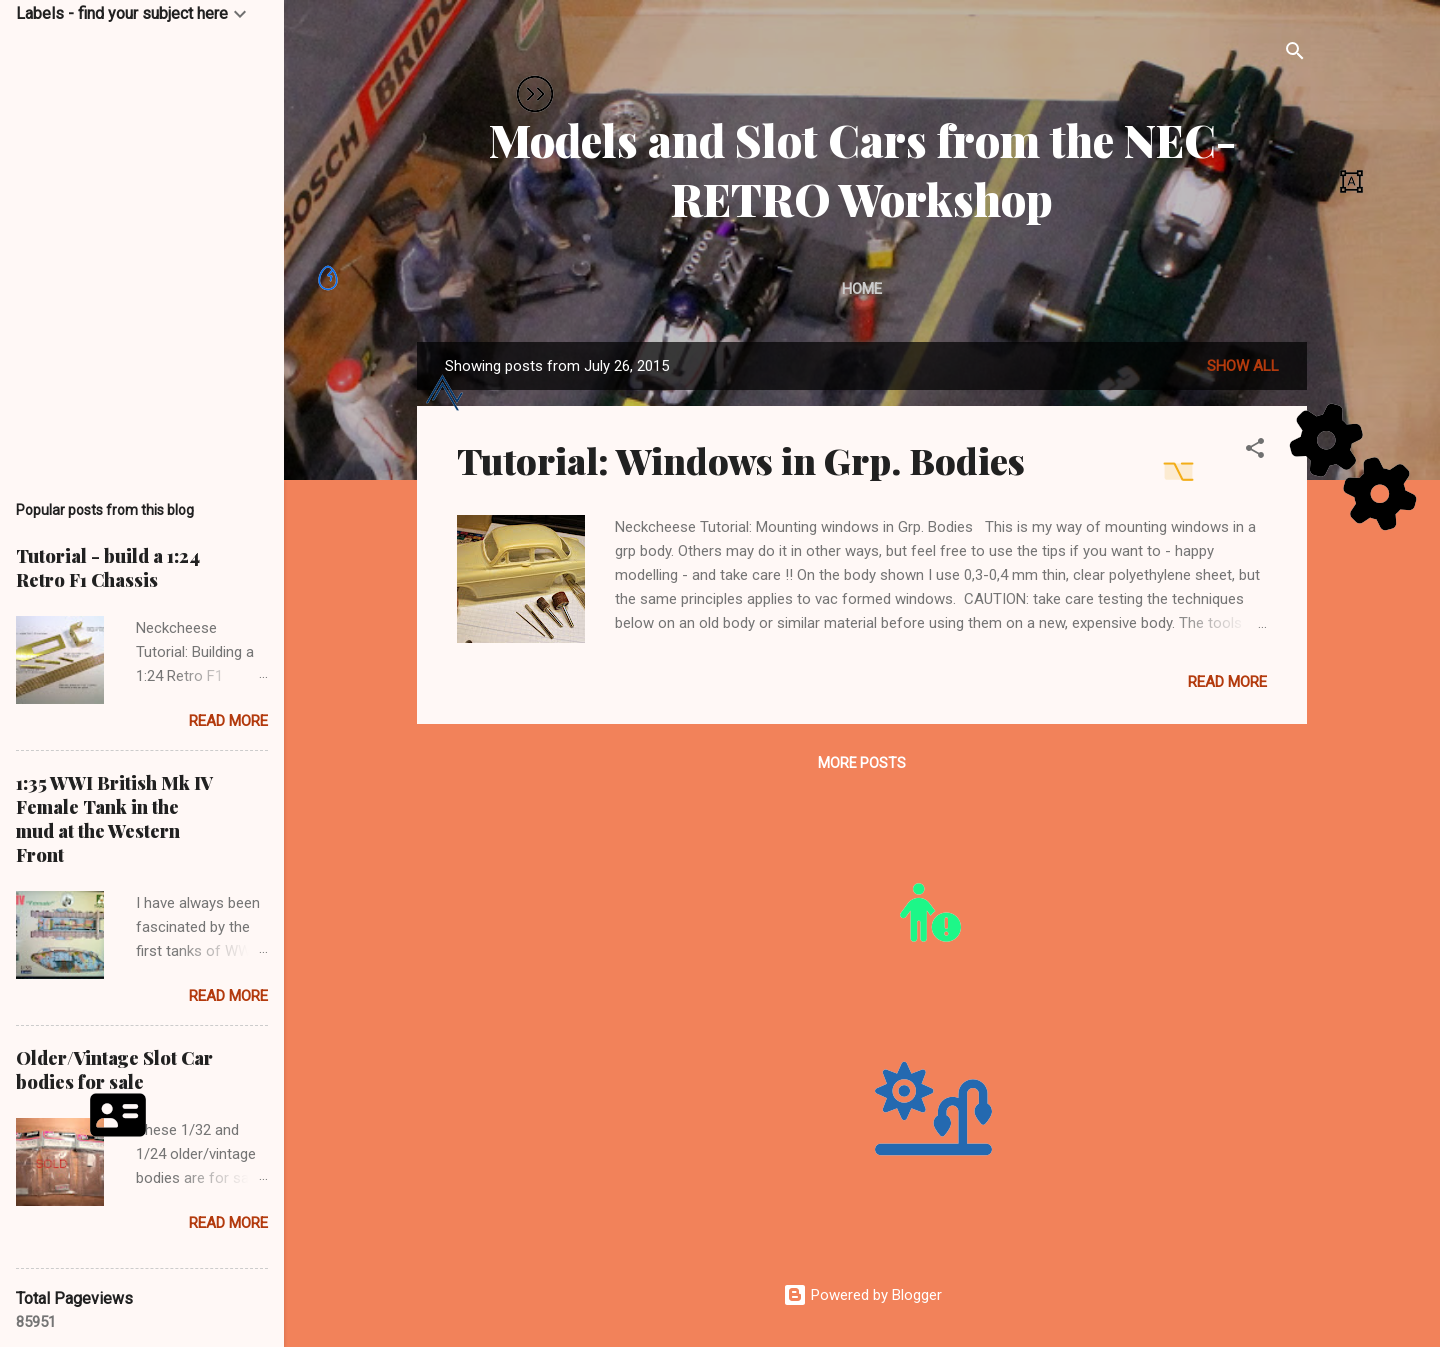 This screenshot has width=1440, height=1347. I want to click on indicates drought or dry weather conditions, so click(933, 1108).